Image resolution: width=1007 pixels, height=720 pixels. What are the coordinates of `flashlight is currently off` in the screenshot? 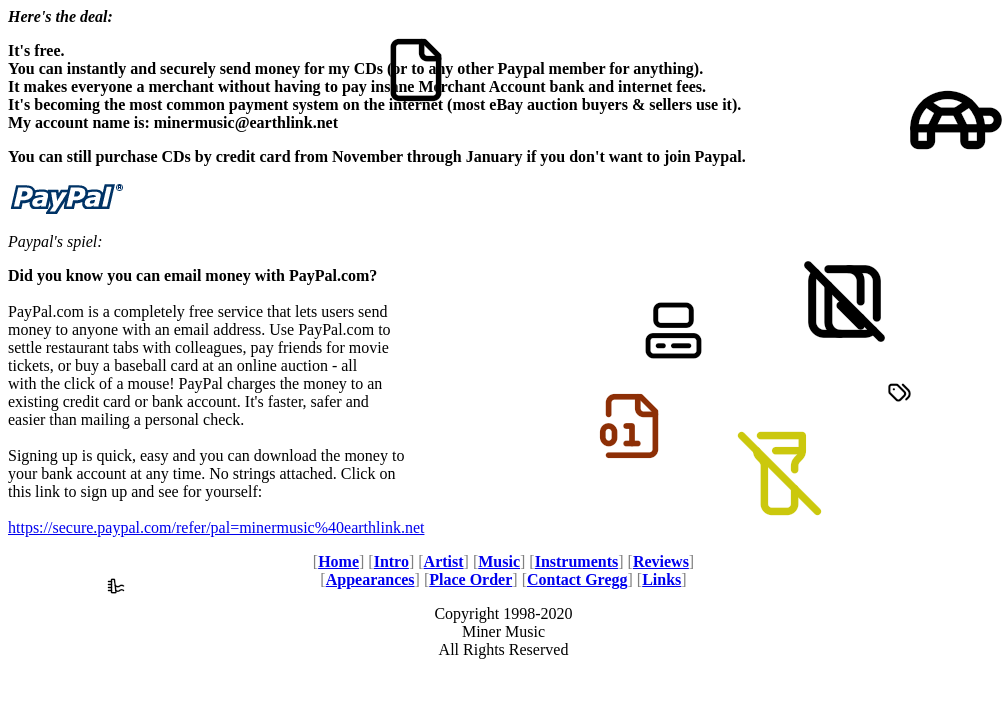 It's located at (779, 473).